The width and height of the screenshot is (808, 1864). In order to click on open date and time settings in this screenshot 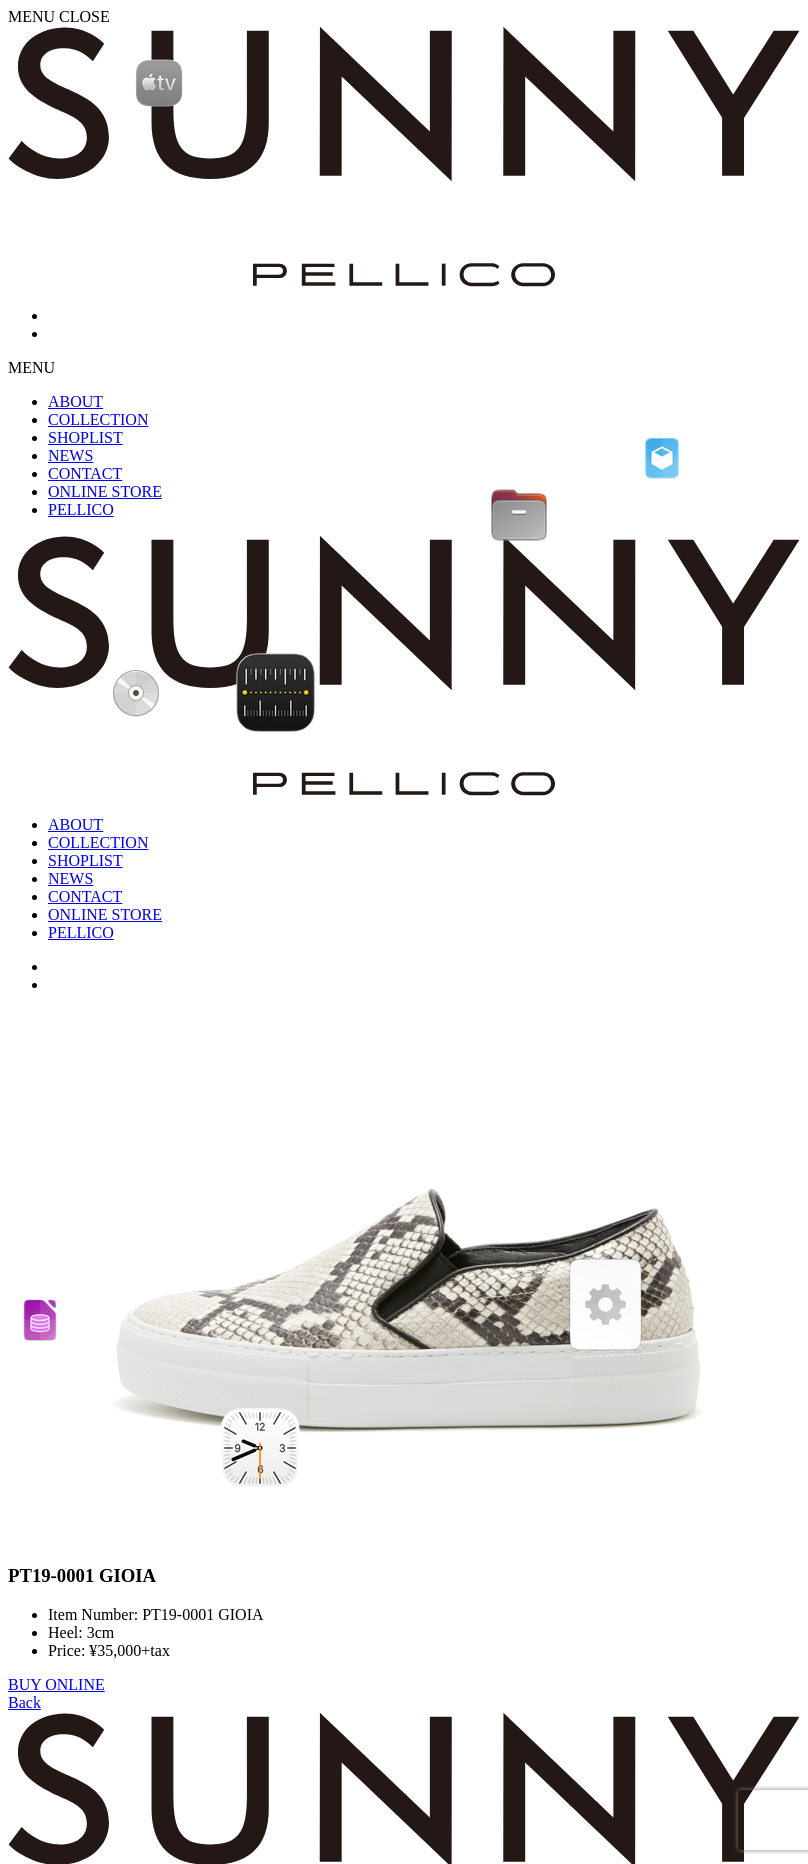, I will do `click(260, 1448)`.